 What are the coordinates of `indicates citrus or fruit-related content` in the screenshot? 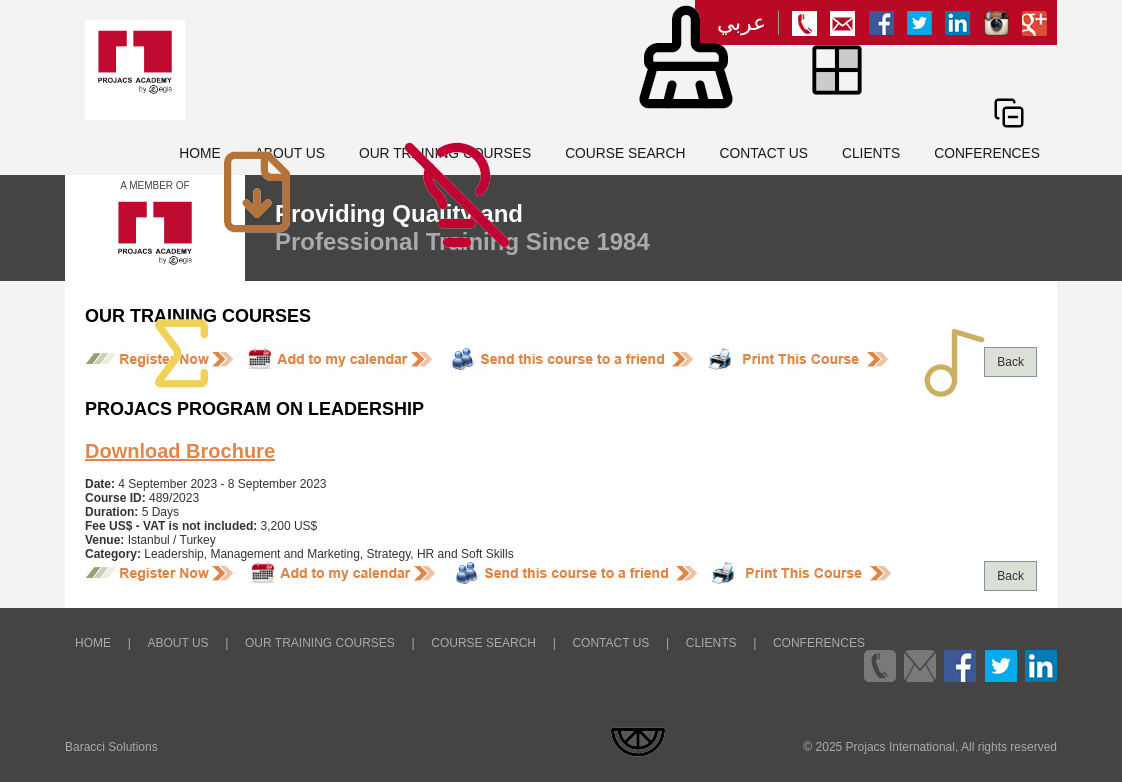 It's located at (638, 738).